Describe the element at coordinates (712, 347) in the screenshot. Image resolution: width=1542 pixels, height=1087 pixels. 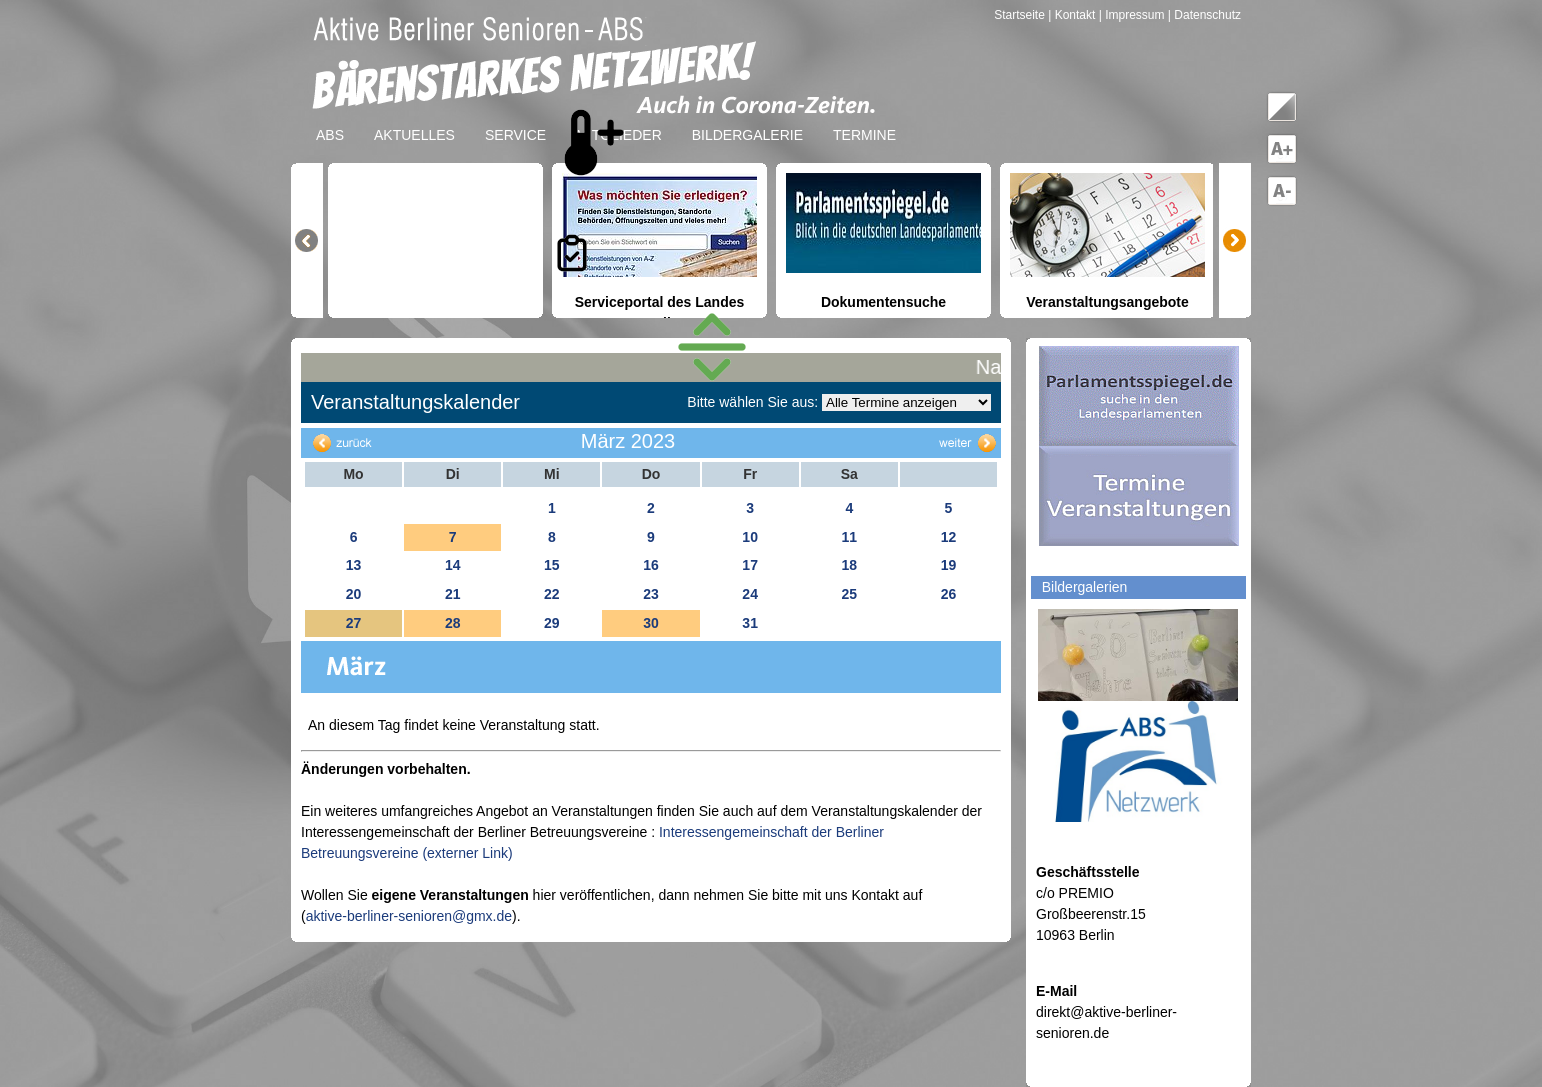
I see `insert a horizontal divider between content sections` at that location.